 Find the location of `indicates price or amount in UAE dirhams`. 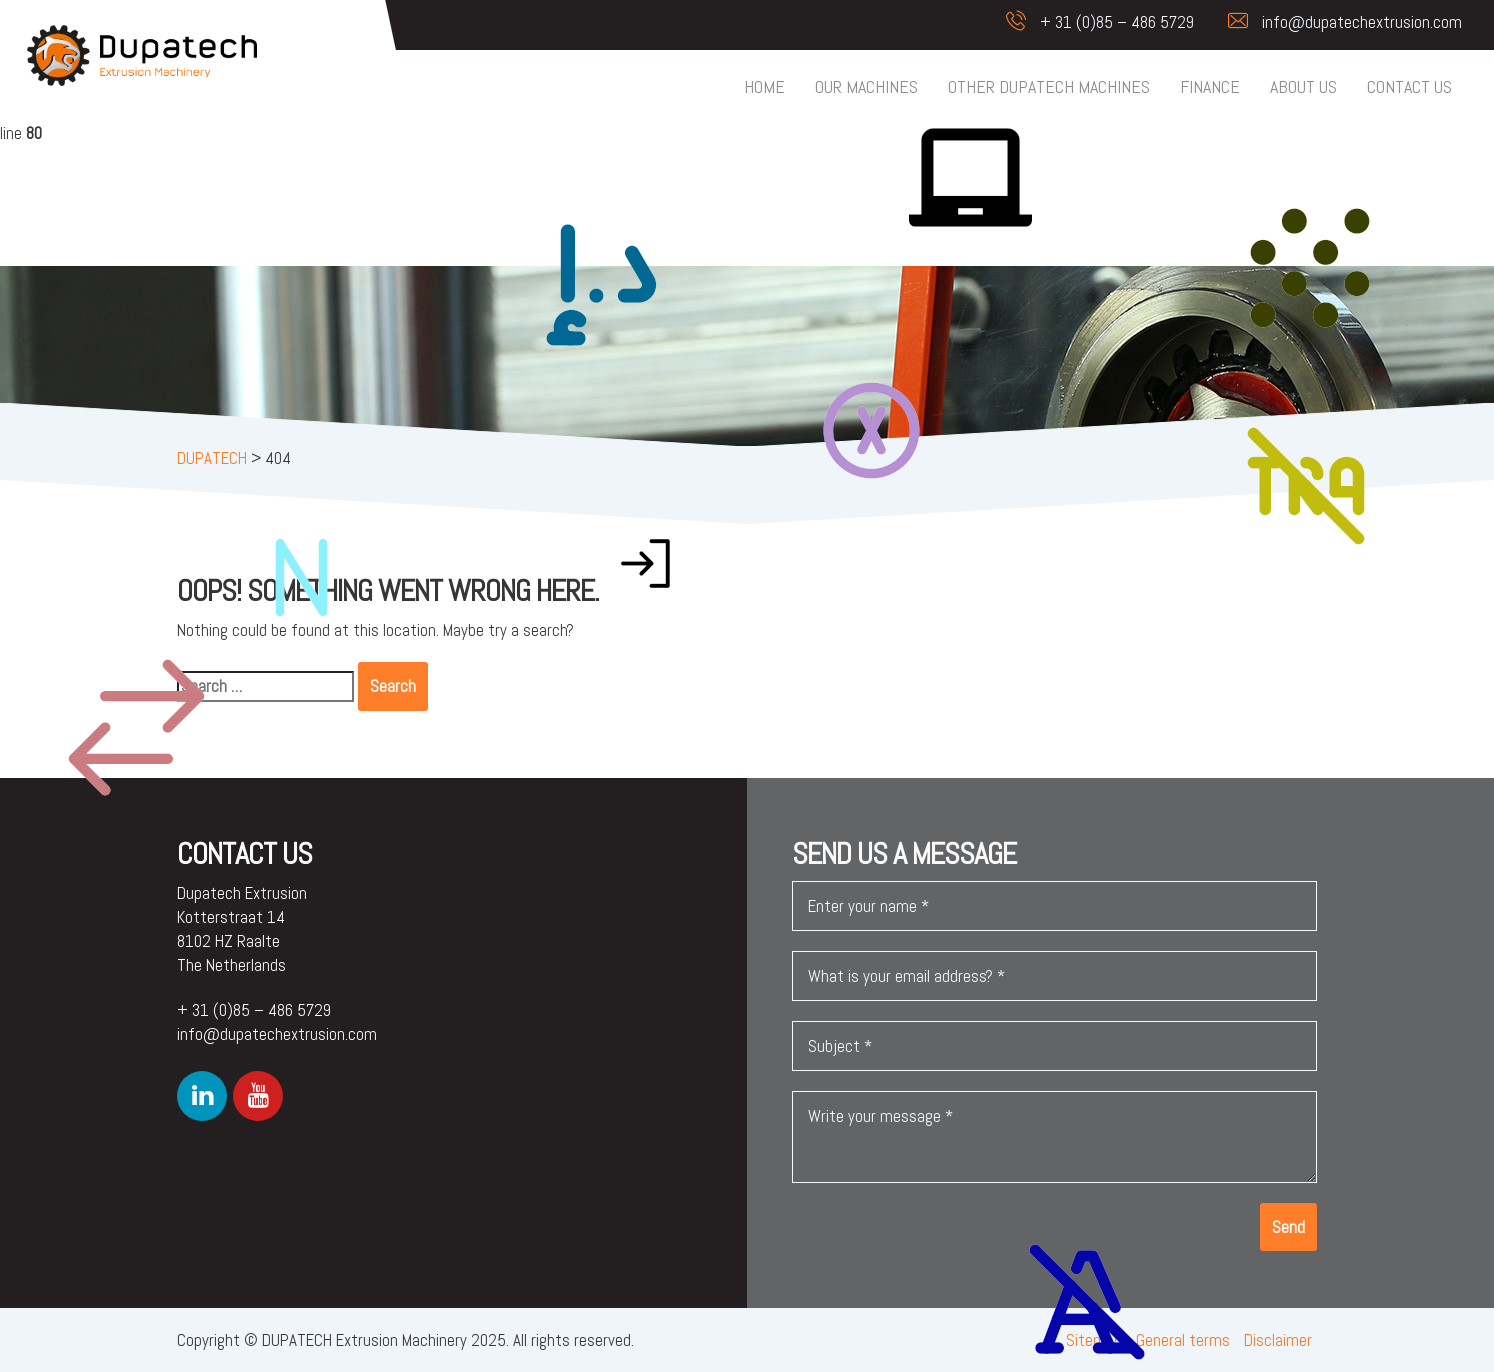

indicates price or amount in UAE dirhams is located at coordinates (603, 288).